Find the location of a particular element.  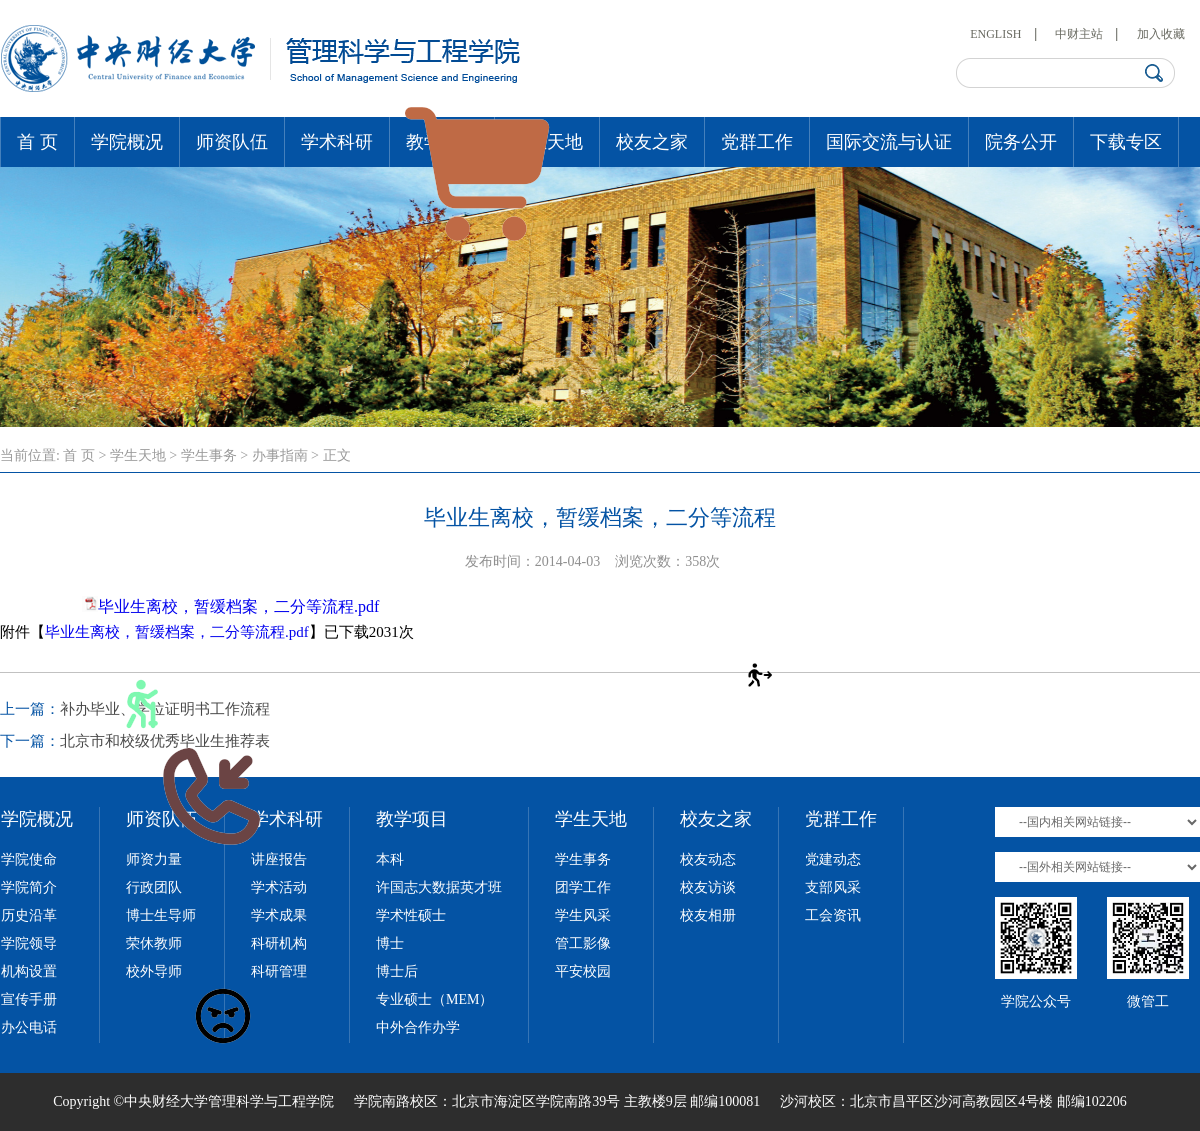

access hiking or trekking activities is located at coordinates (141, 704).